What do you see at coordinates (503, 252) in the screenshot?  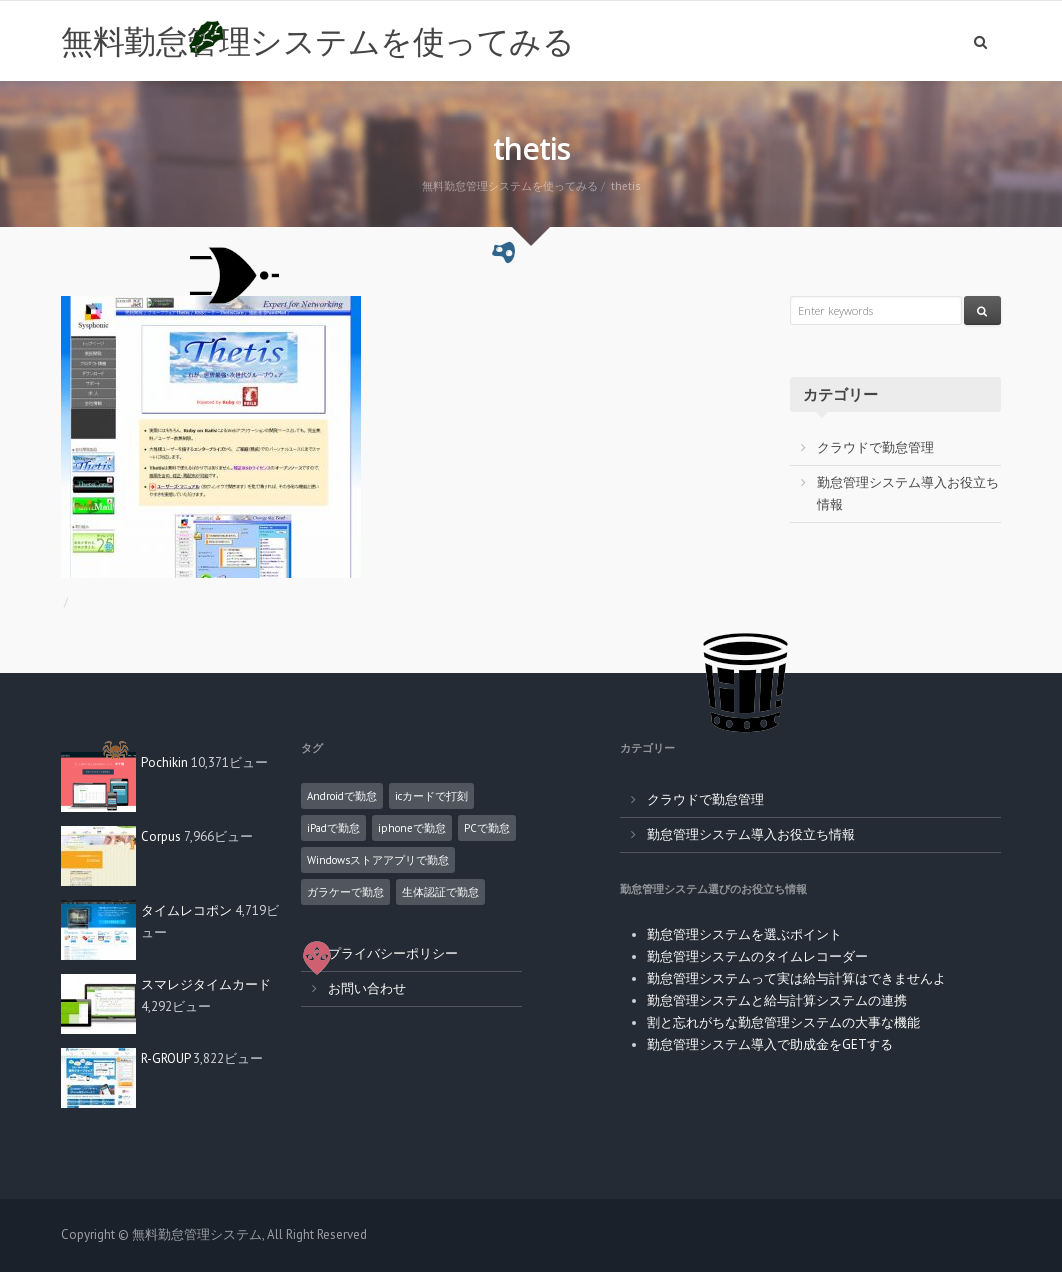 I see `indicates breakfast or morning meal options` at bounding box center [503, 252].